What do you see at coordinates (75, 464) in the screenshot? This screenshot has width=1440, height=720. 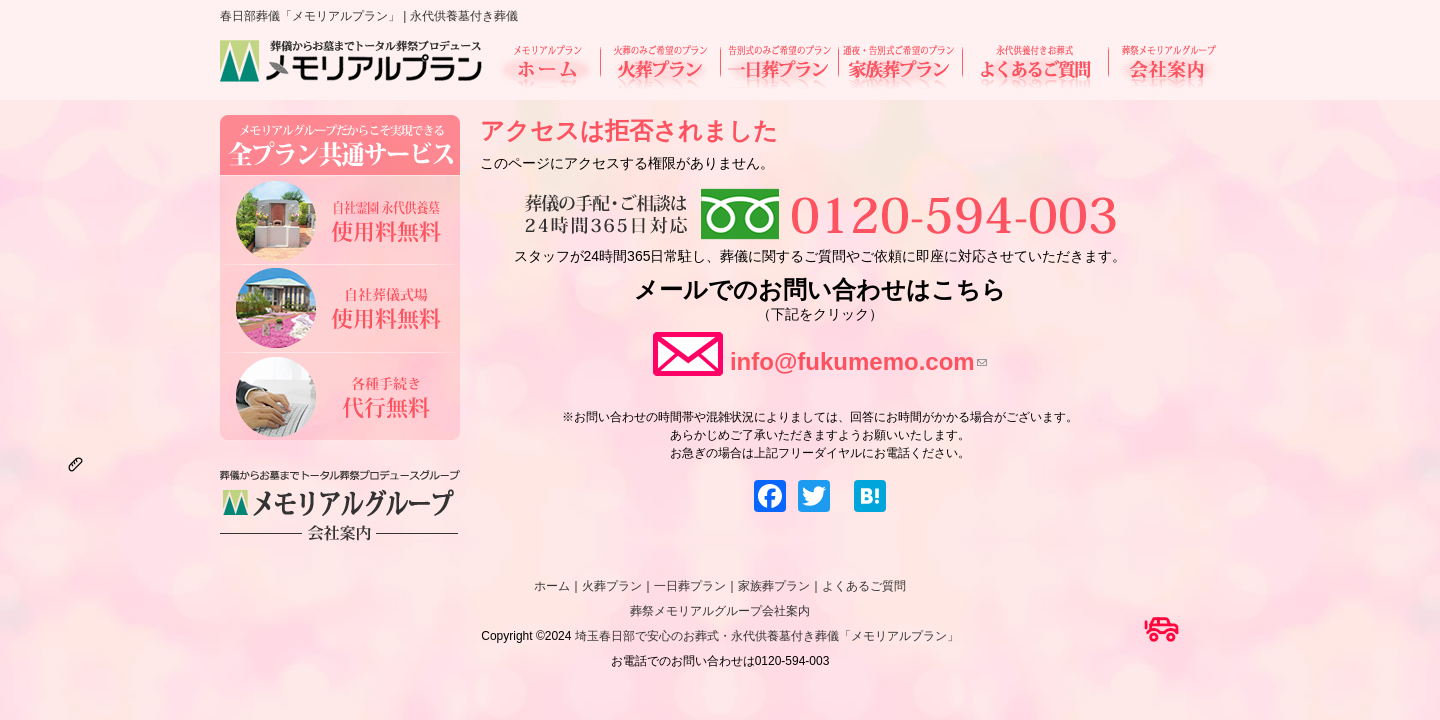 I see `browse bakery or bread products` at bounding box center [75, 464].